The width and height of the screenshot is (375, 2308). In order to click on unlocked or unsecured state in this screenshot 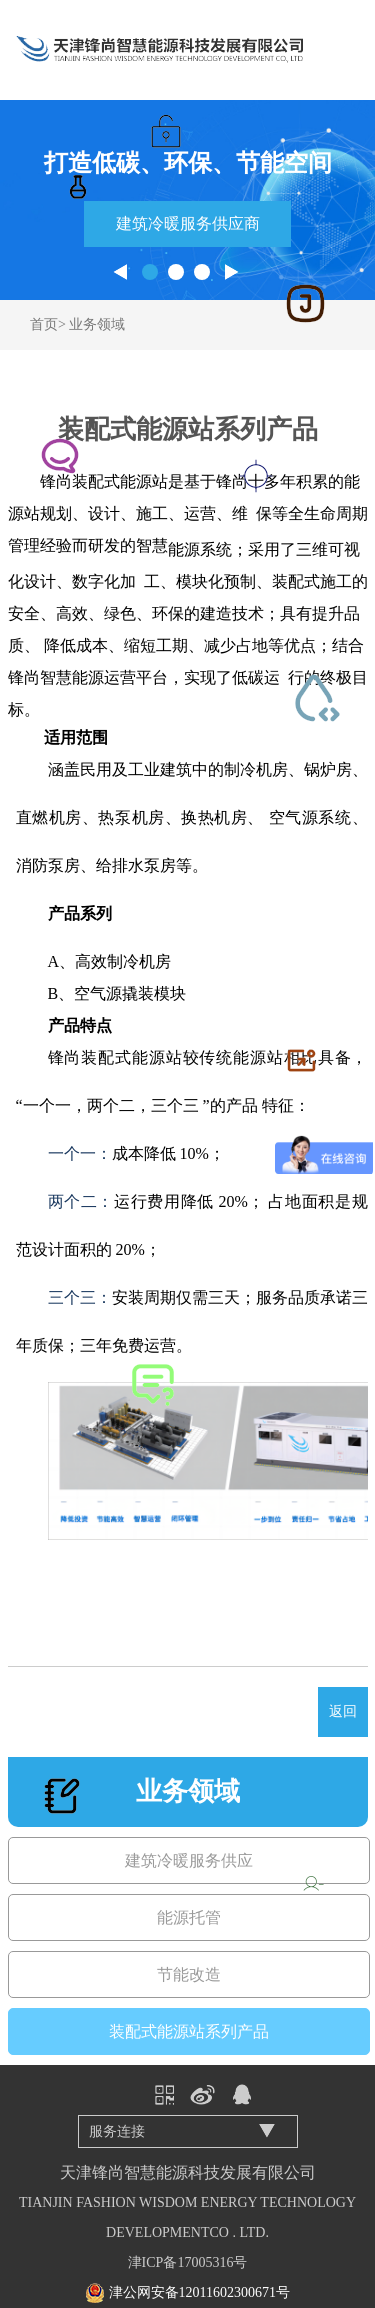, I will do `click(166, 133)`.